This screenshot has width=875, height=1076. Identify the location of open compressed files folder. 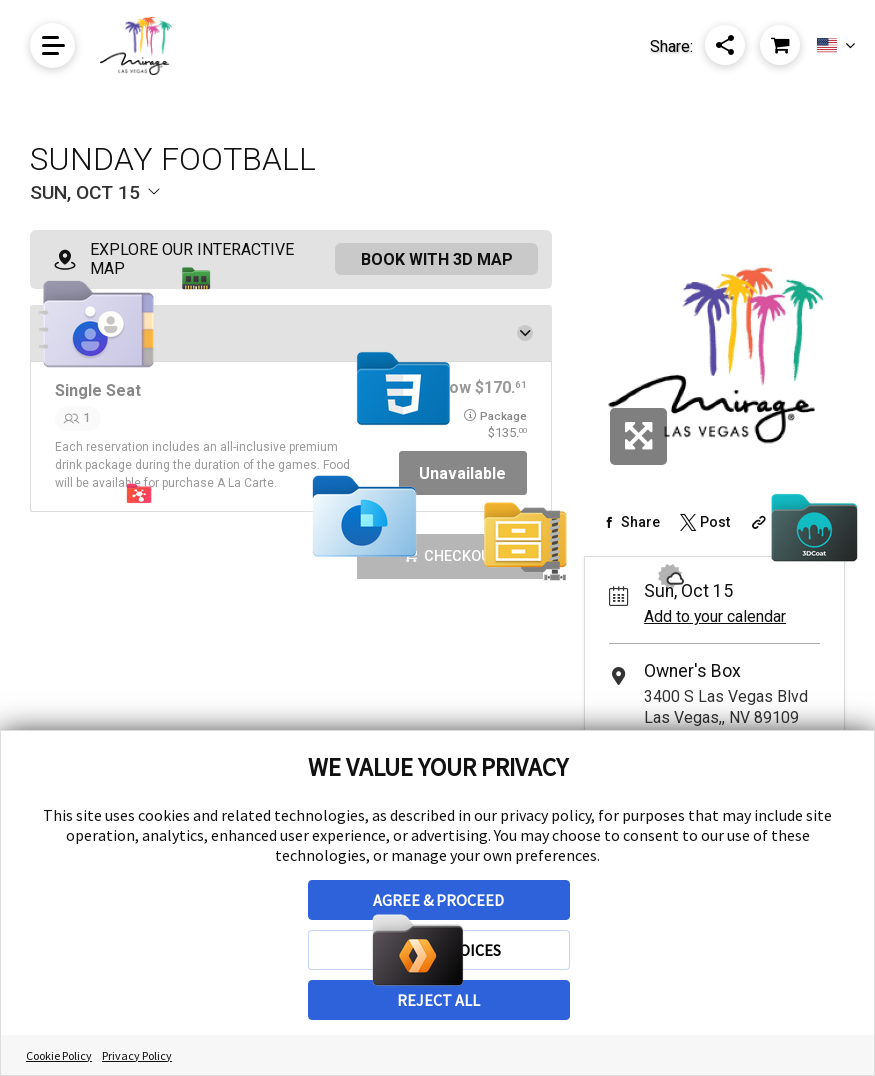
(525, 537).